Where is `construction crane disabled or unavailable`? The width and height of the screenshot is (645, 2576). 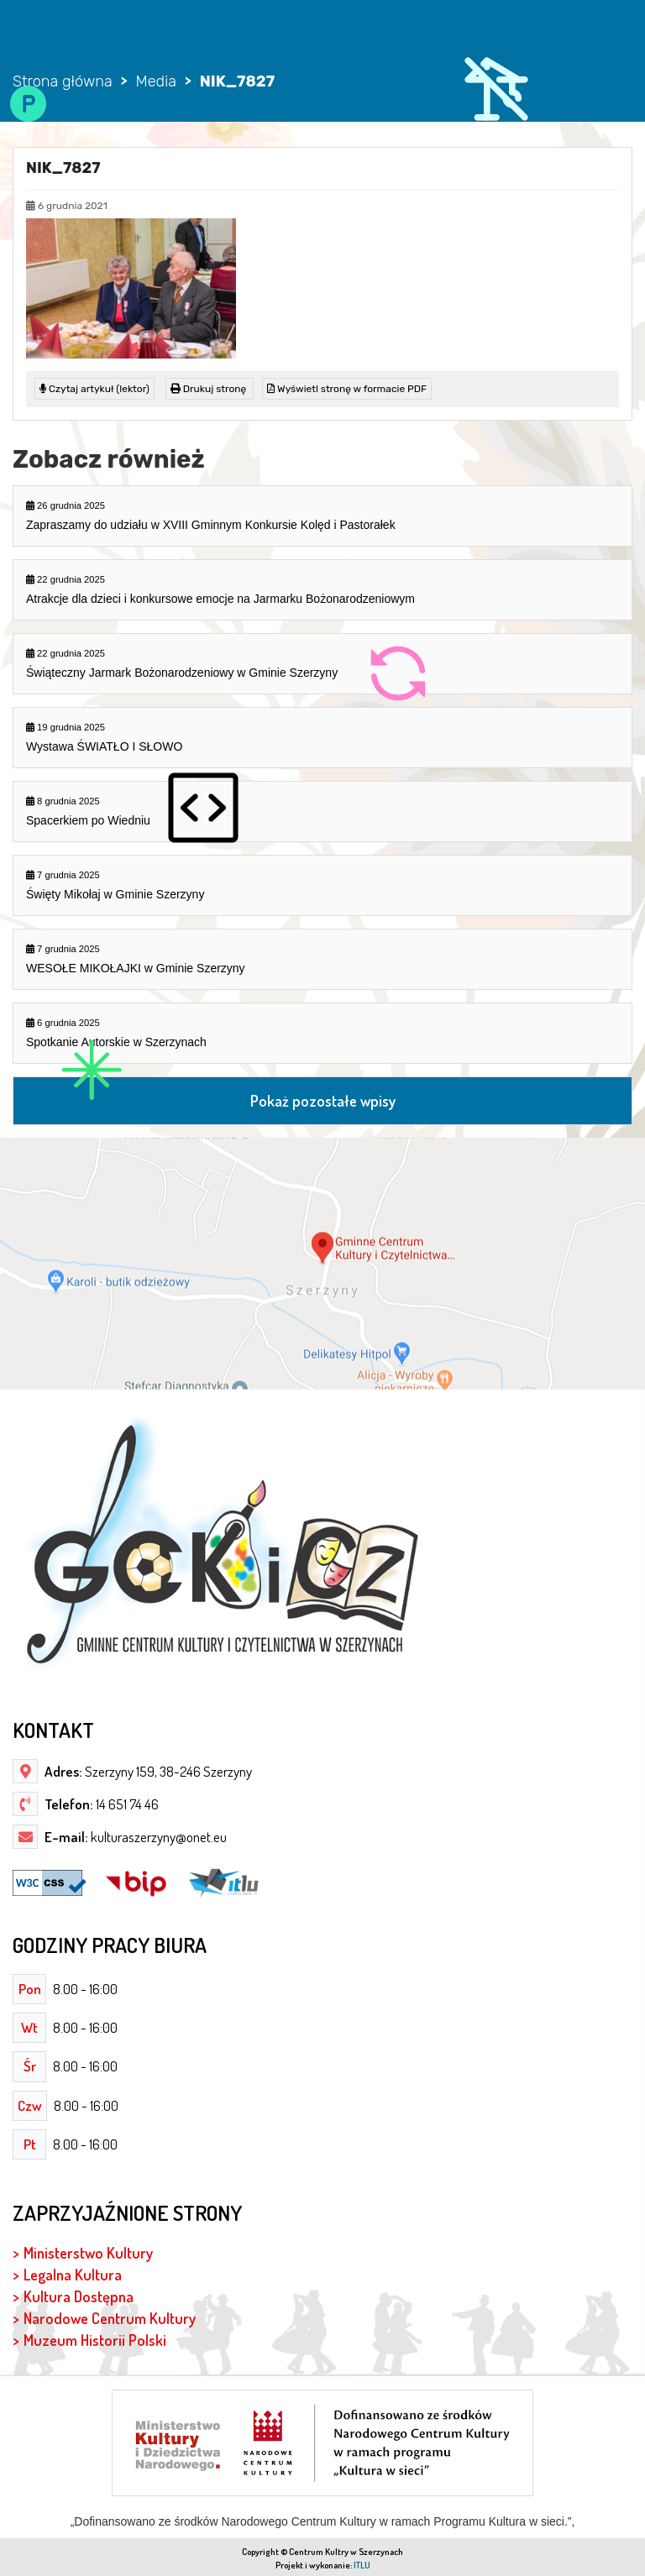 construction crane disabled or unavailable is located at coordinates (496, 89).